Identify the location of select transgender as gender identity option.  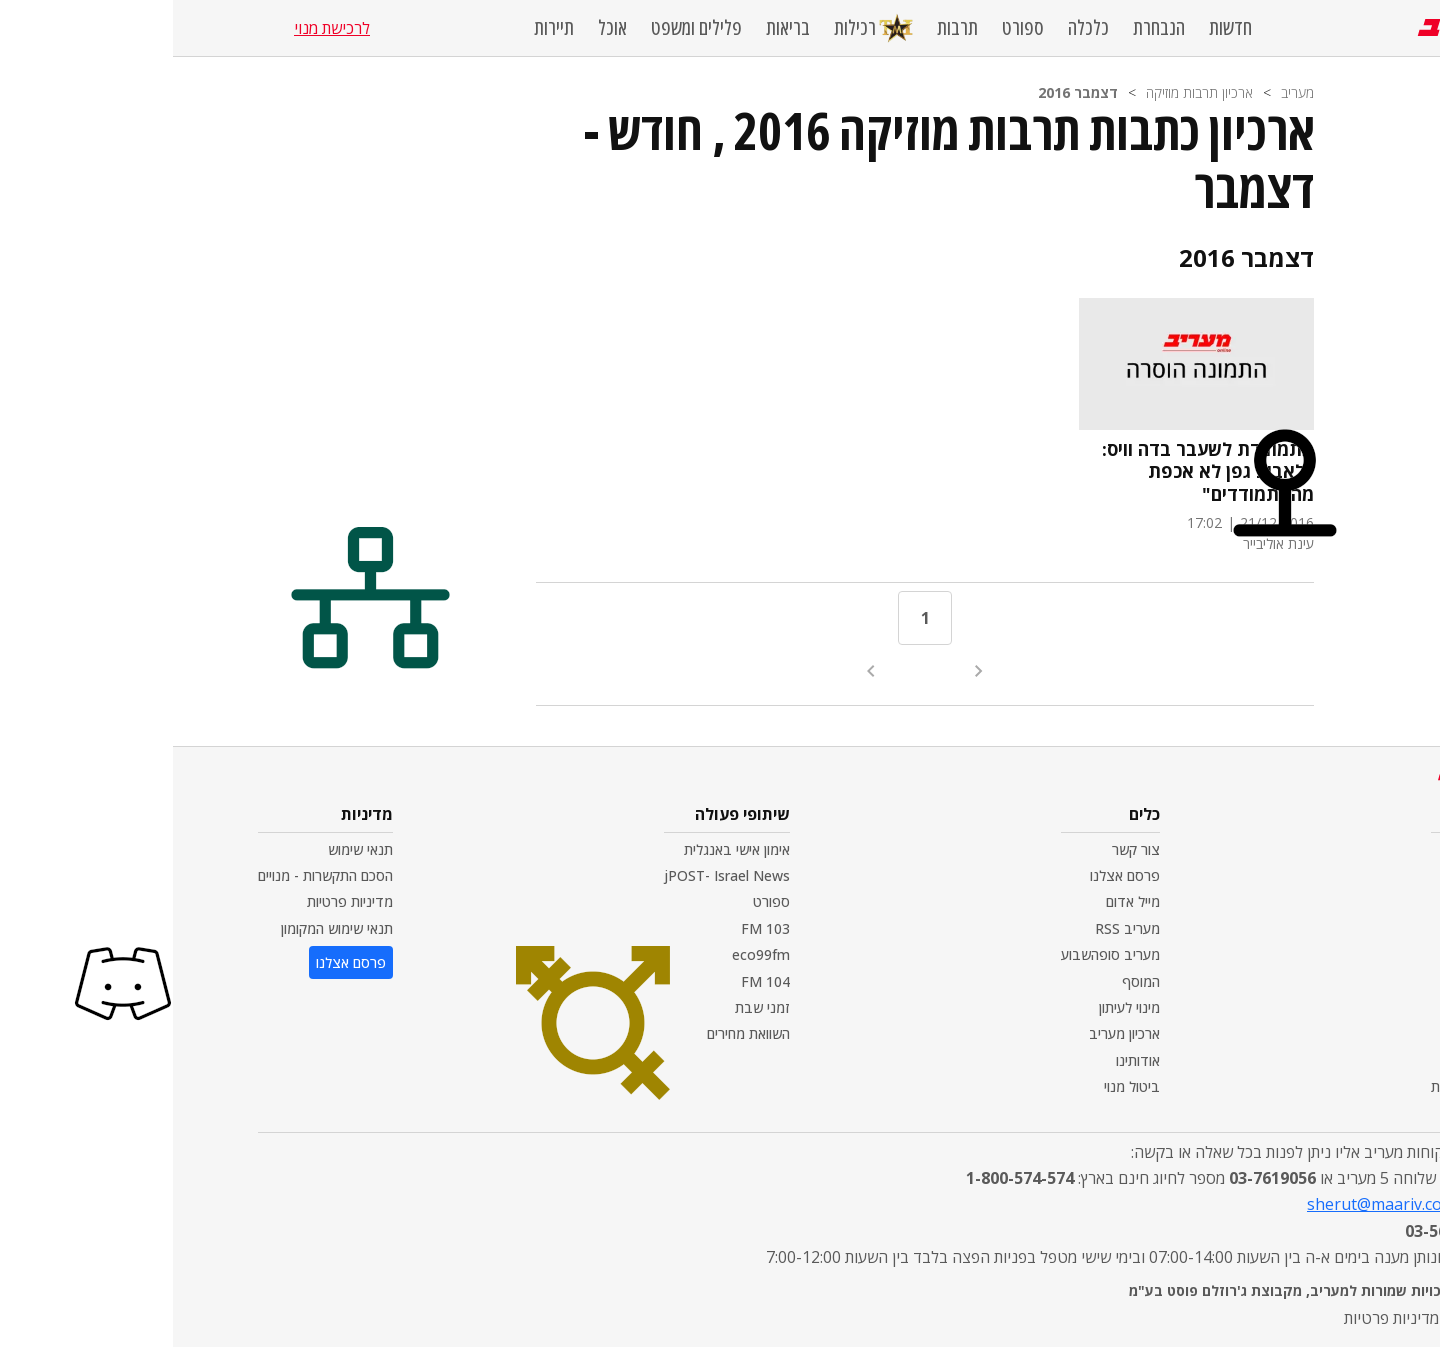
(593, 1023).